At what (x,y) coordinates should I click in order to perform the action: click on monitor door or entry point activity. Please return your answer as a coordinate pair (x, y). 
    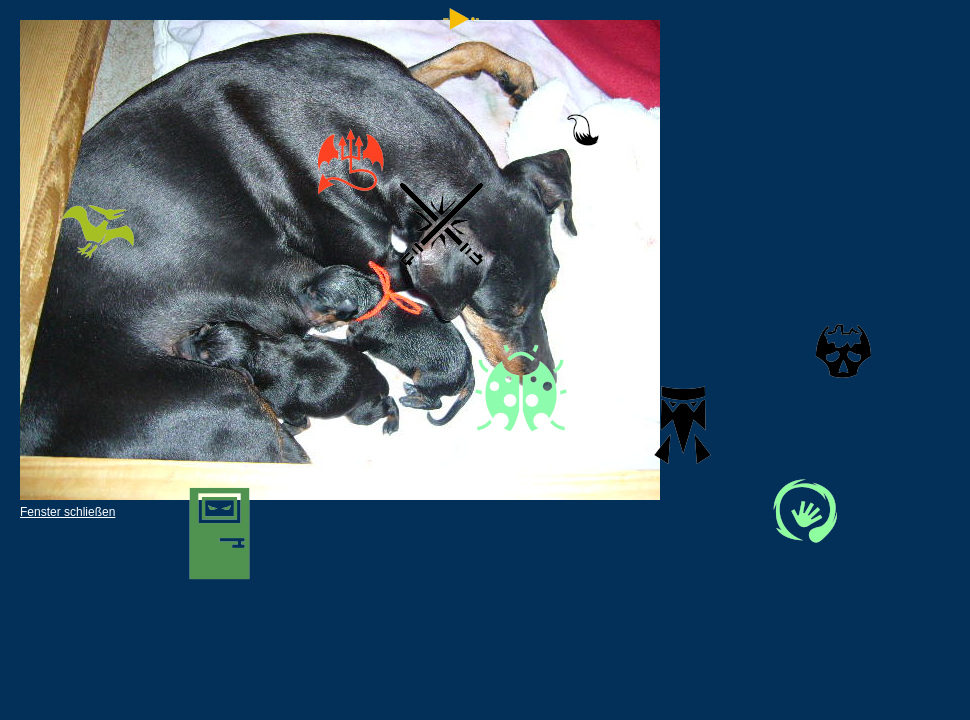
    Looking at the image, I should click on (219, 533).